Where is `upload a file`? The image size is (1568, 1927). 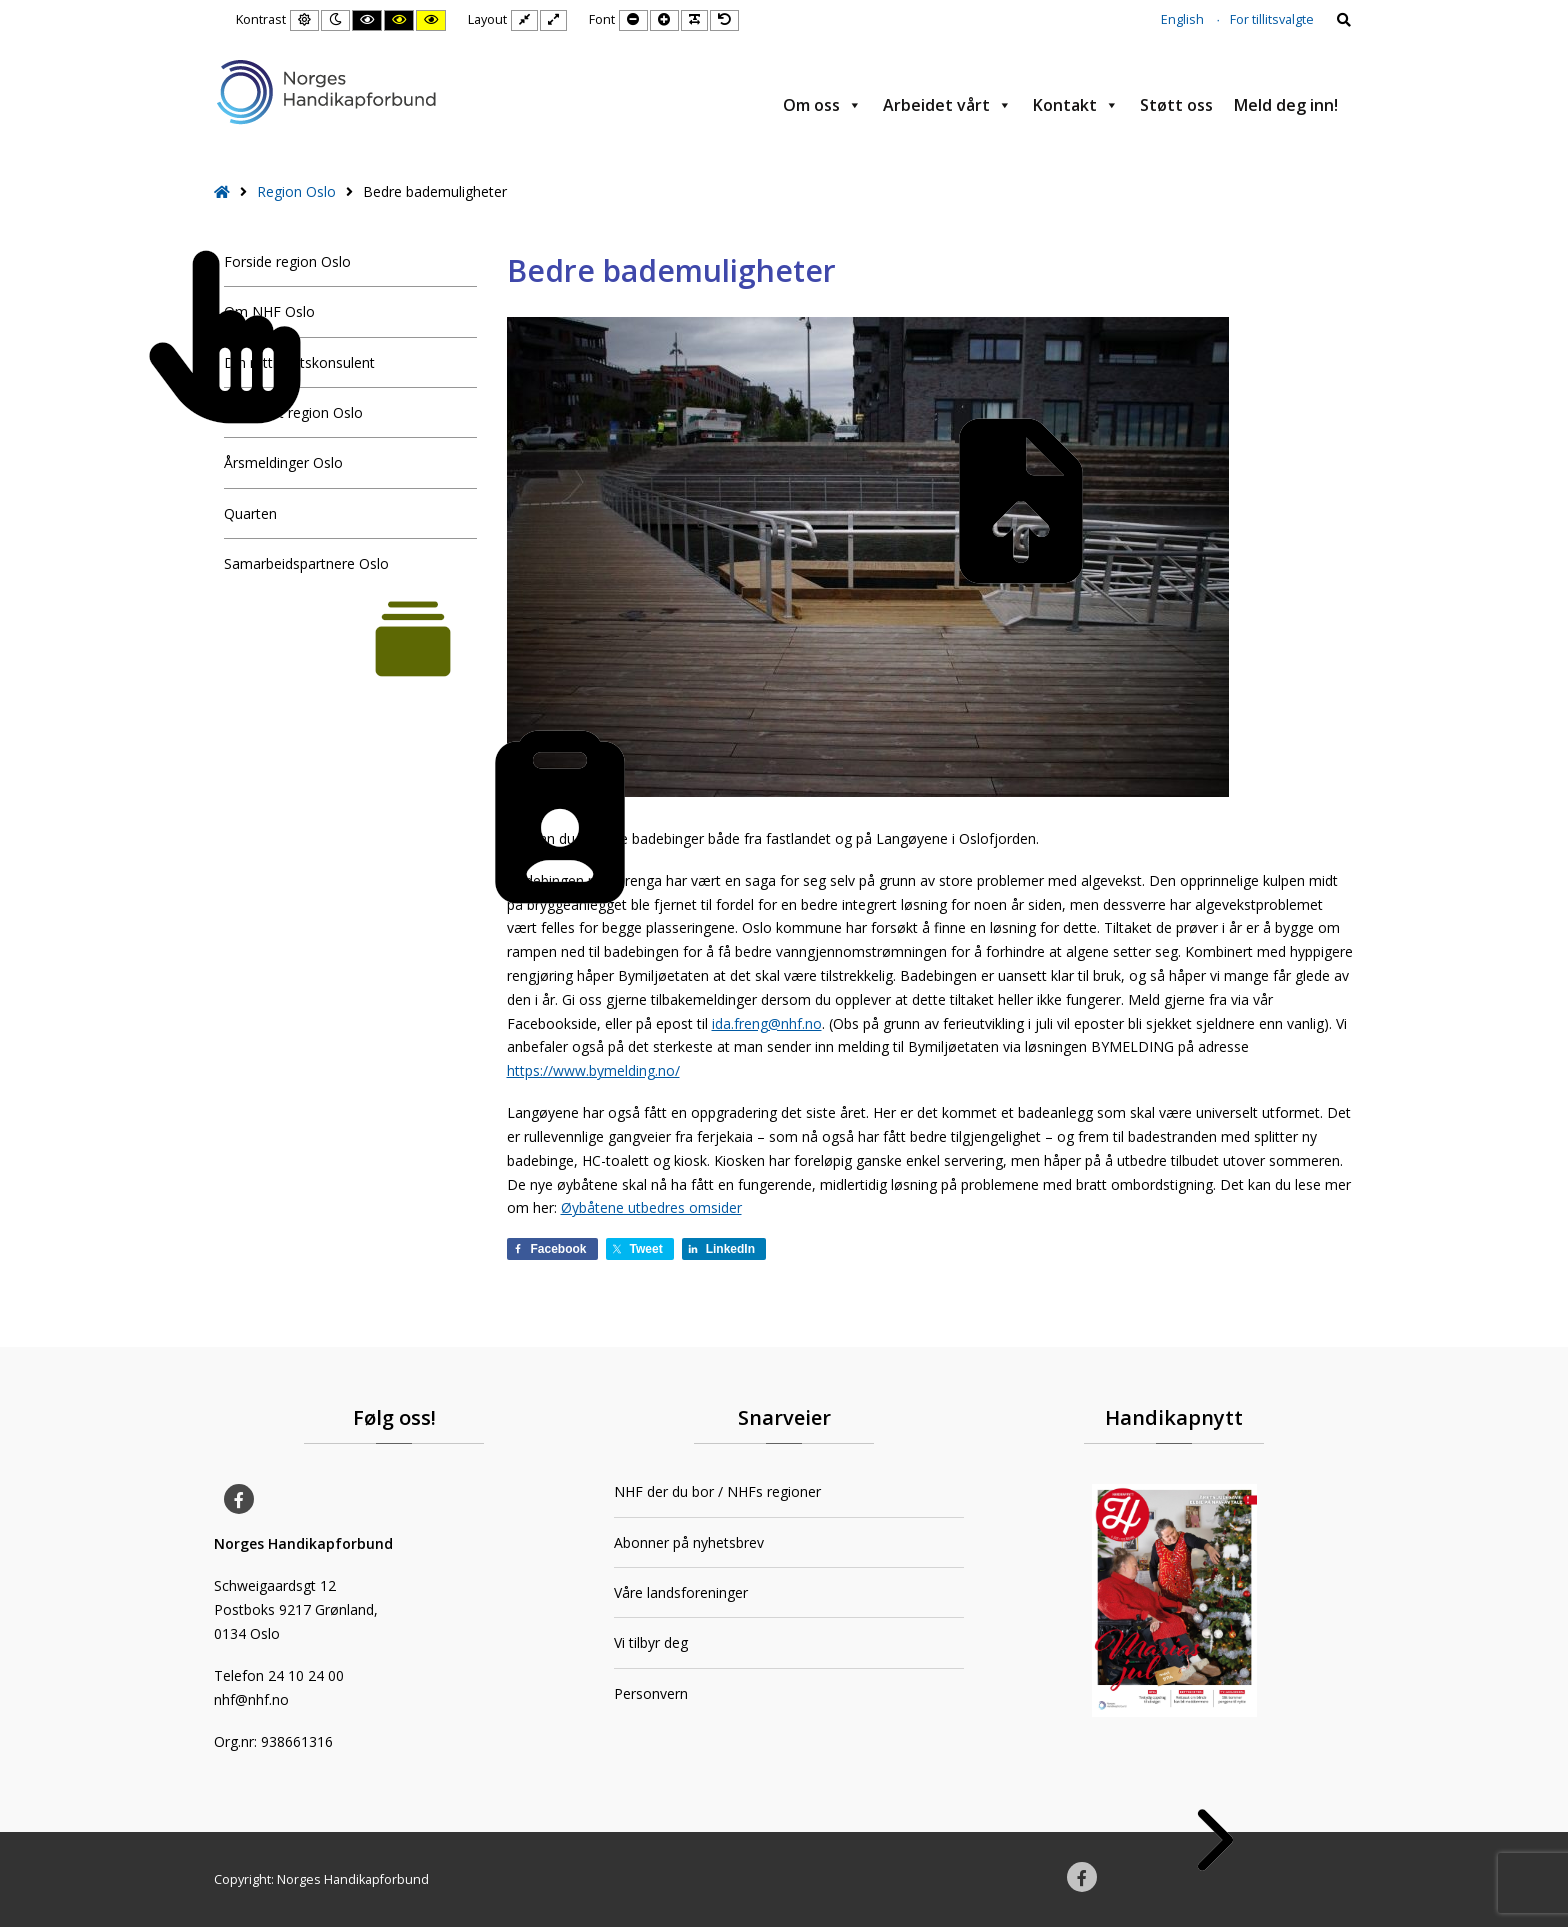
upload a file is located at coordinates (1021, 501).